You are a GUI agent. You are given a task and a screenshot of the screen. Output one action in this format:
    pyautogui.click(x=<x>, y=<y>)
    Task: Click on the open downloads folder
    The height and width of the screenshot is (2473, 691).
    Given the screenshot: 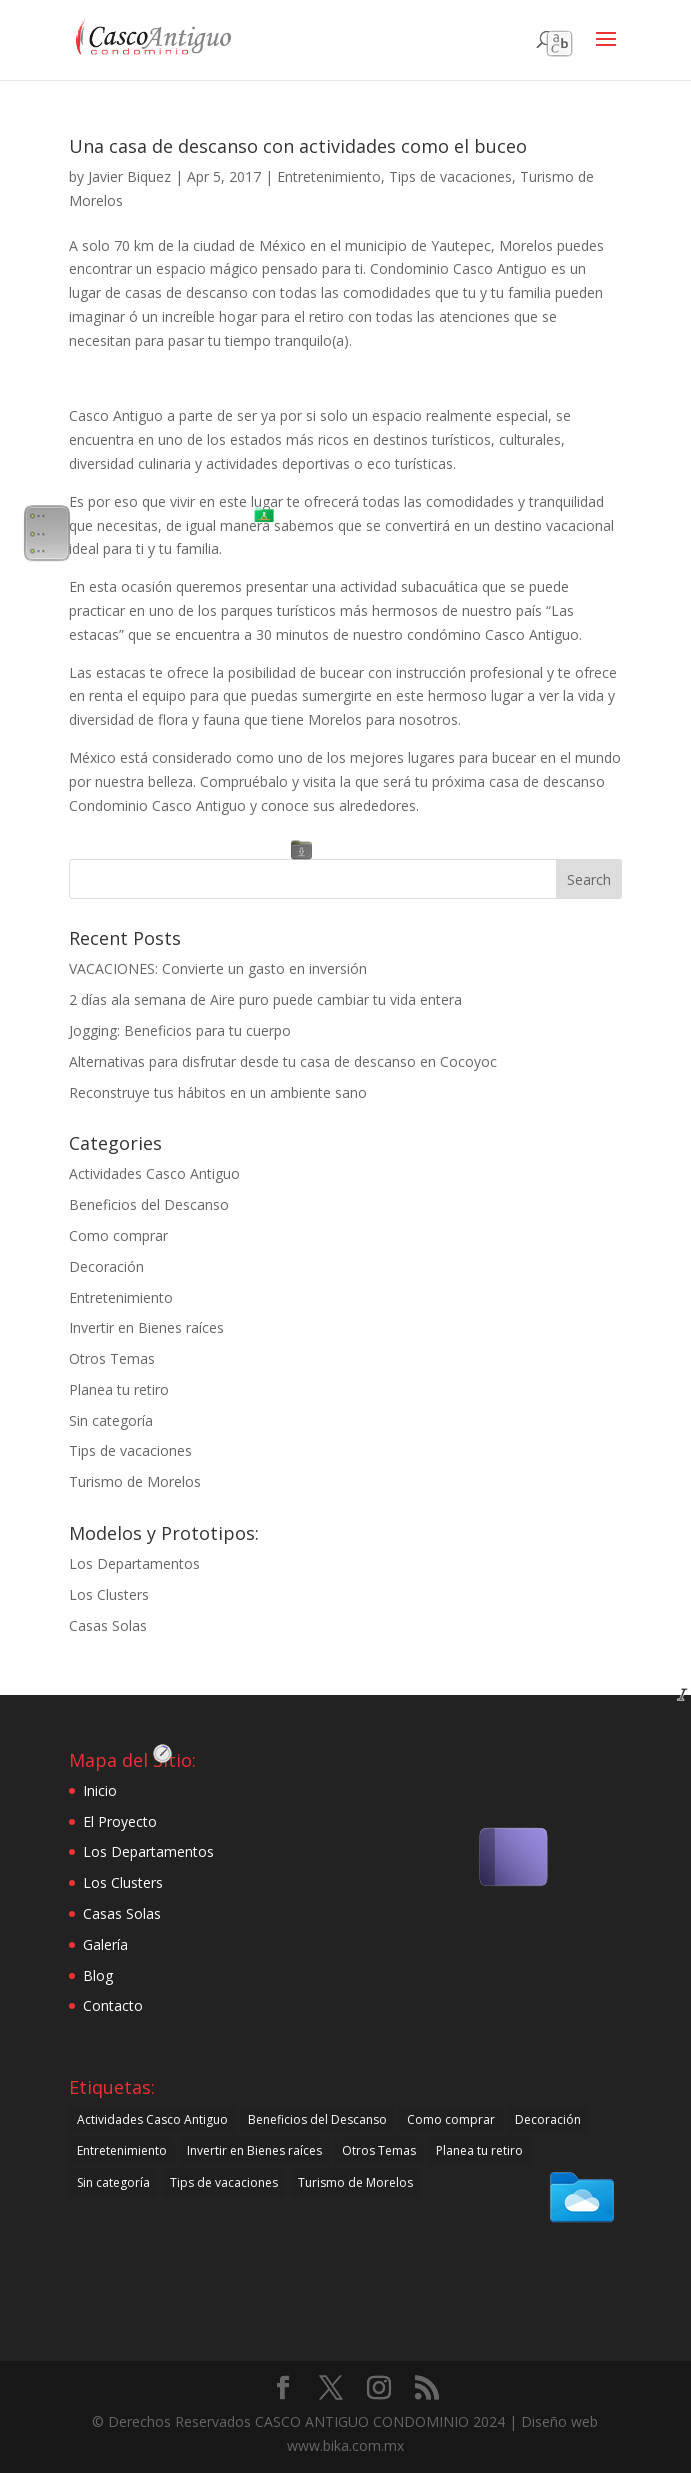 What is the action you would take?
    pyautogui.click(x=301, y=849)
    